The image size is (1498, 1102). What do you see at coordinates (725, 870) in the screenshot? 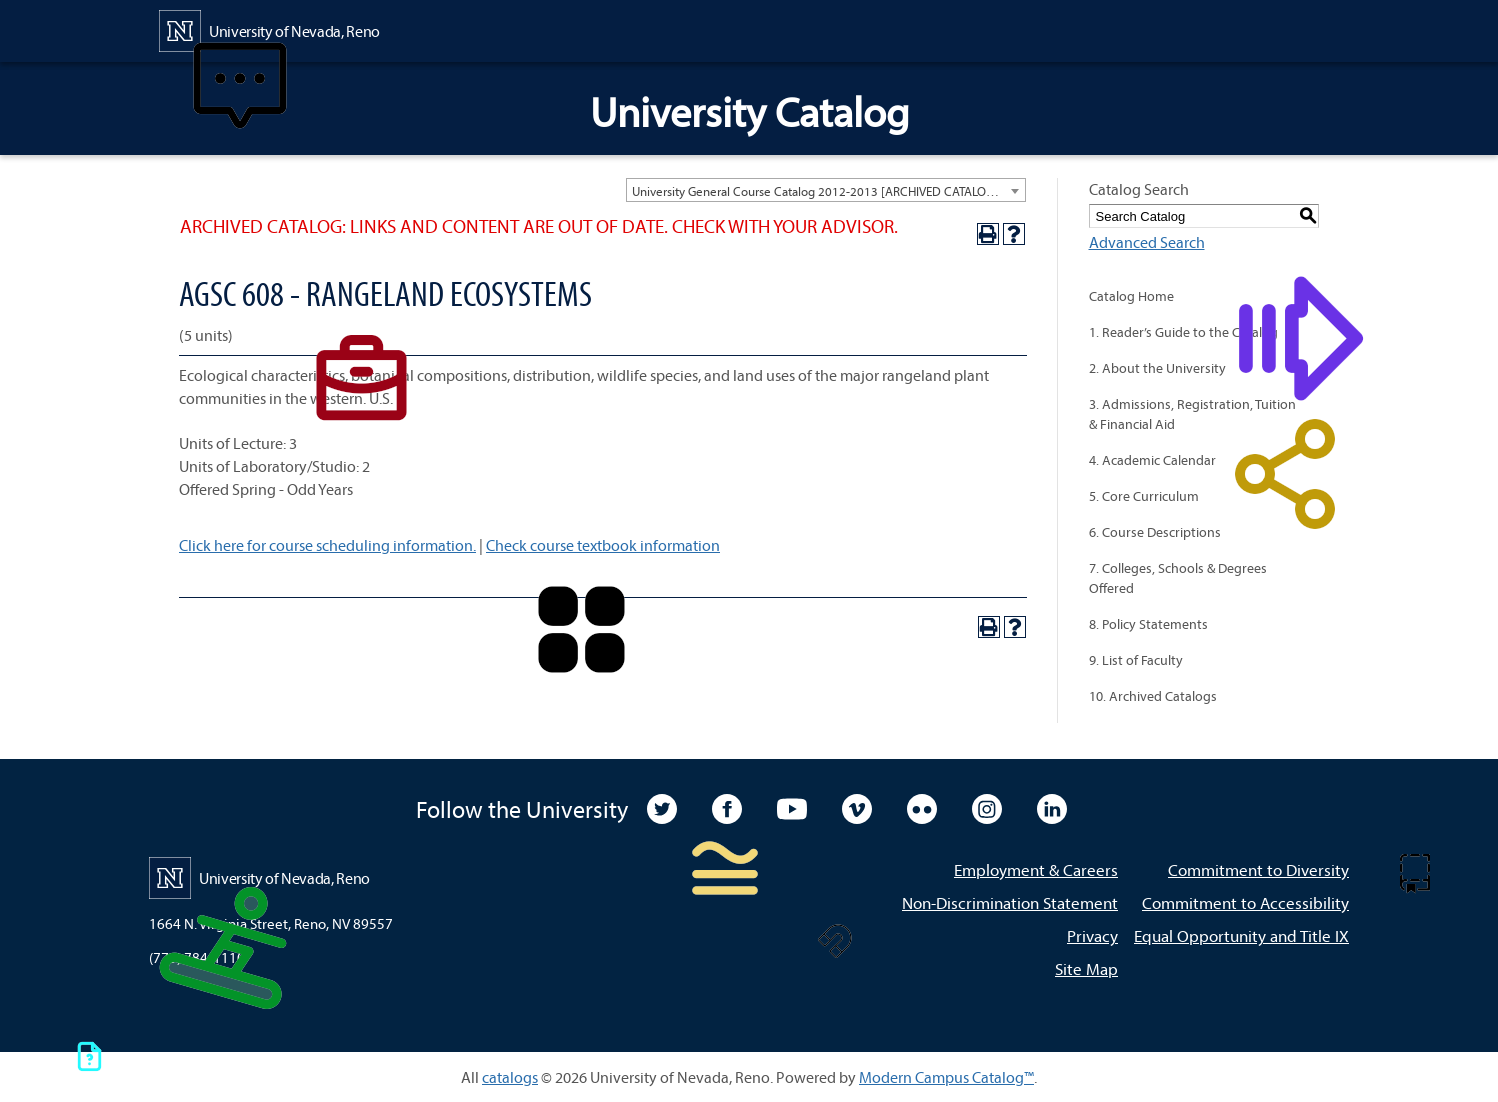
I see `indicates mathematical congruence or equivalence` at bounding box center [725, 870].